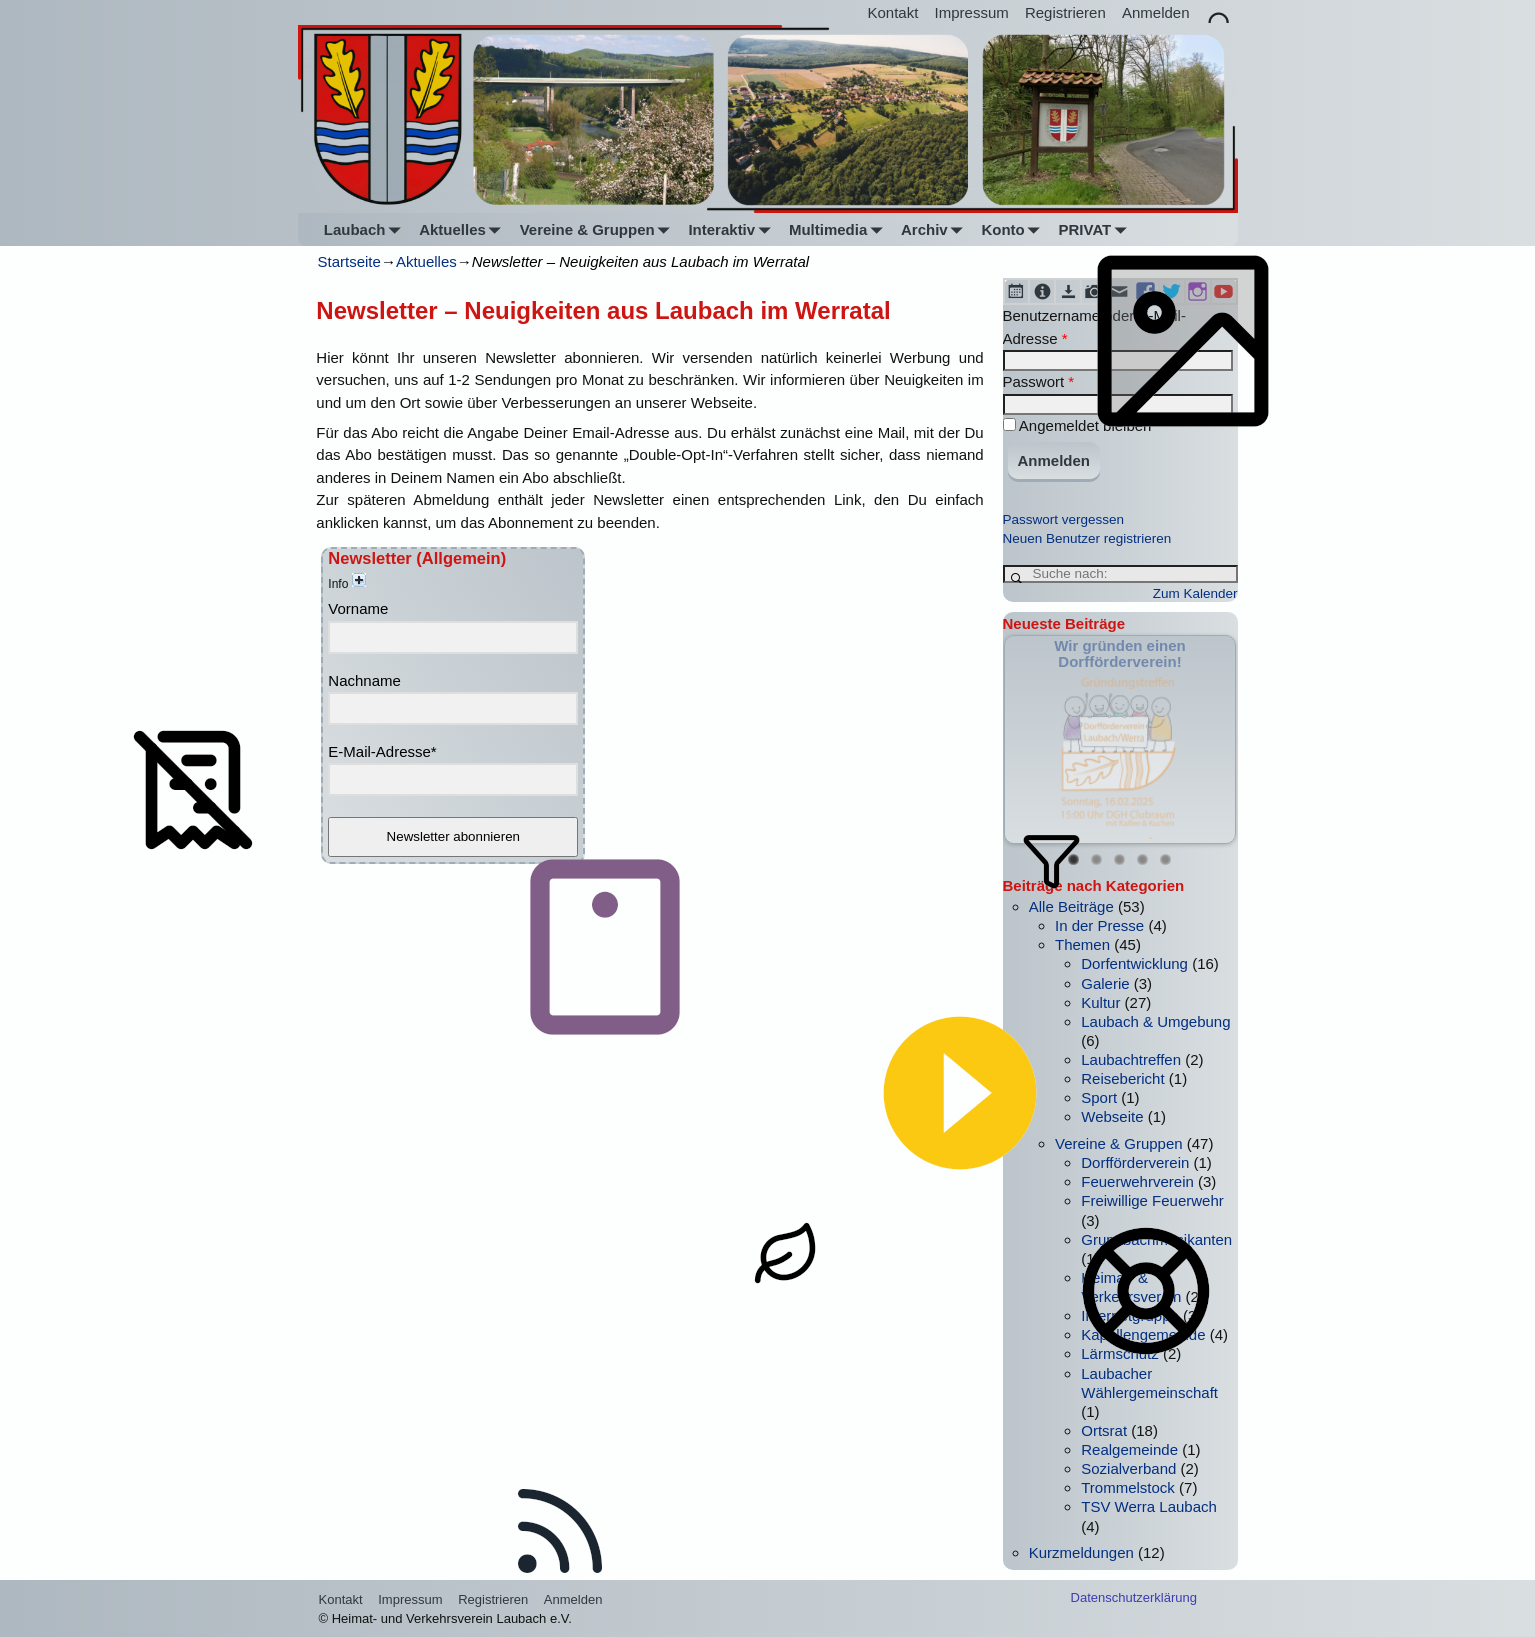 Image resolution: width=1535 pixels, height=1637 pixels. Describe the element at coordinates (1051, 860) in the screenshot. I see `filter or sort content` at that location.